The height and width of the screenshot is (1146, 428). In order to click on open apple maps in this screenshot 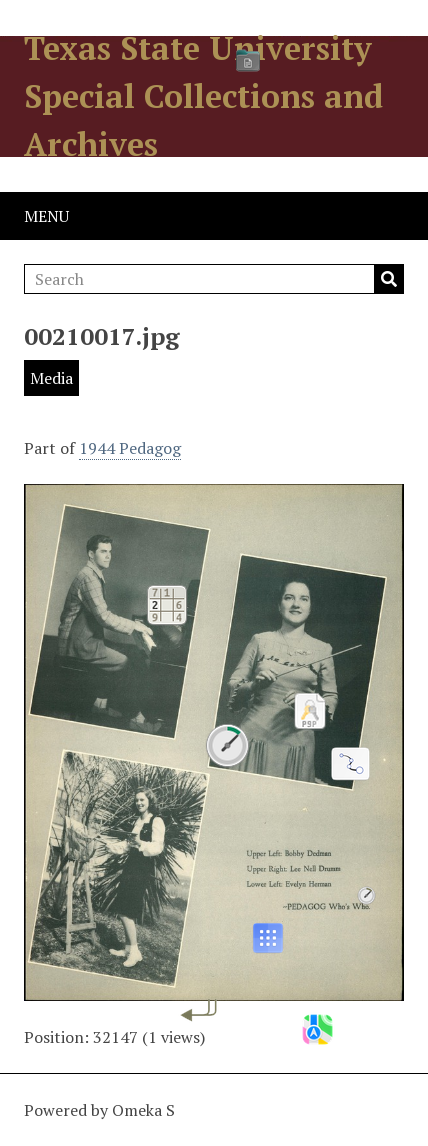, I will do `click(317, 1029)`.